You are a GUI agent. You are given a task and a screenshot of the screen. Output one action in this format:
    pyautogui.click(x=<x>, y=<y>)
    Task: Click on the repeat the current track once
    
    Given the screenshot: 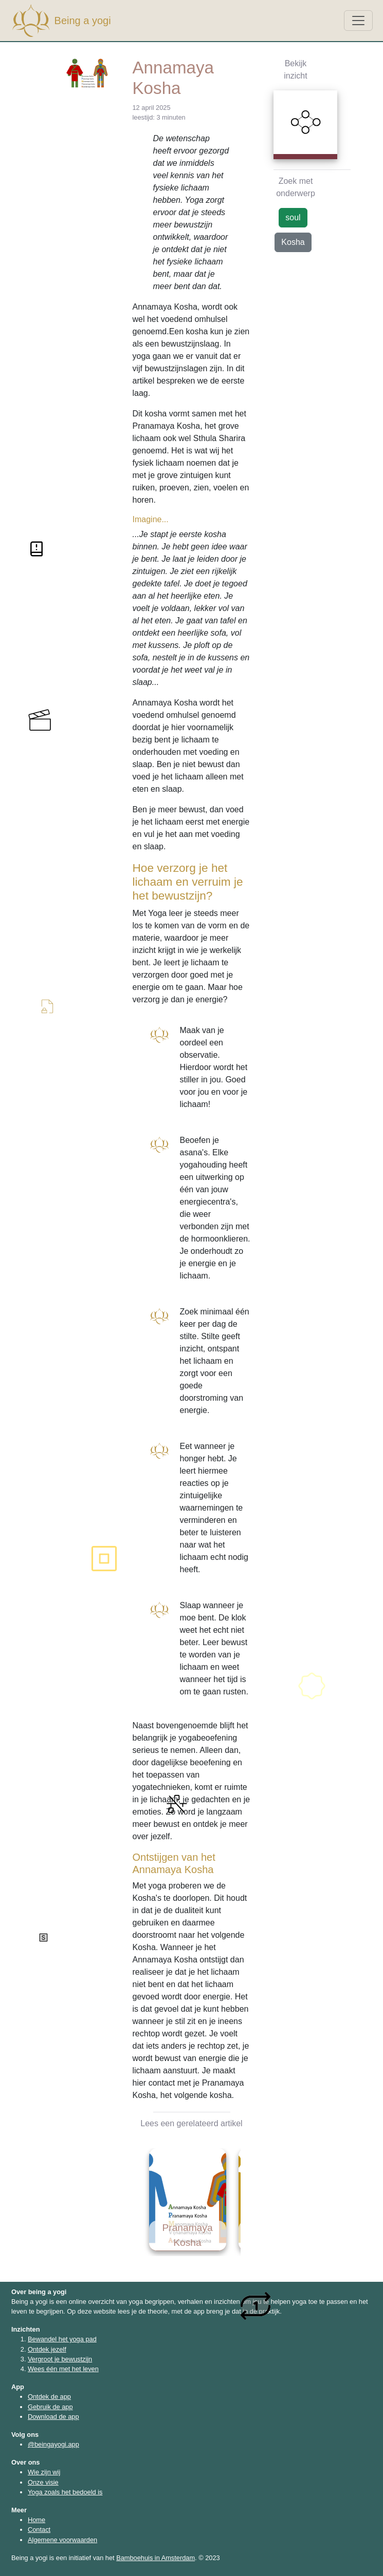 What is the action you would take?
    pyautogui.click(x=256, y=2306)
    